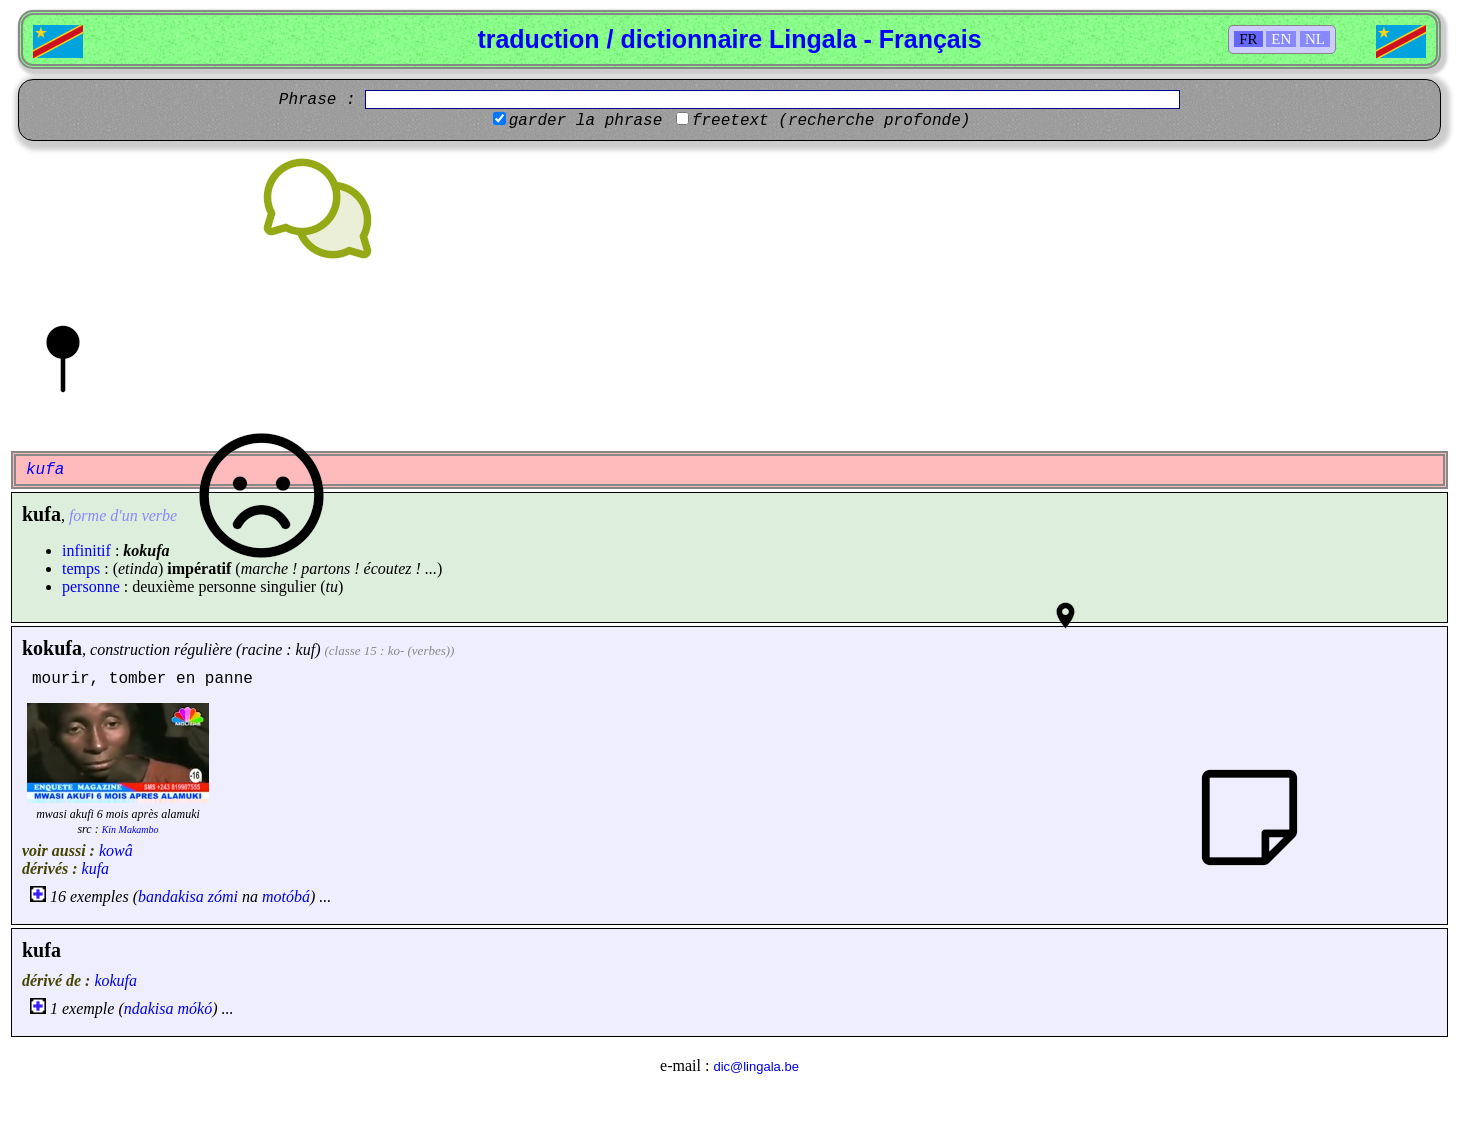  I want to click on view current location on map, so click(1065, 615).